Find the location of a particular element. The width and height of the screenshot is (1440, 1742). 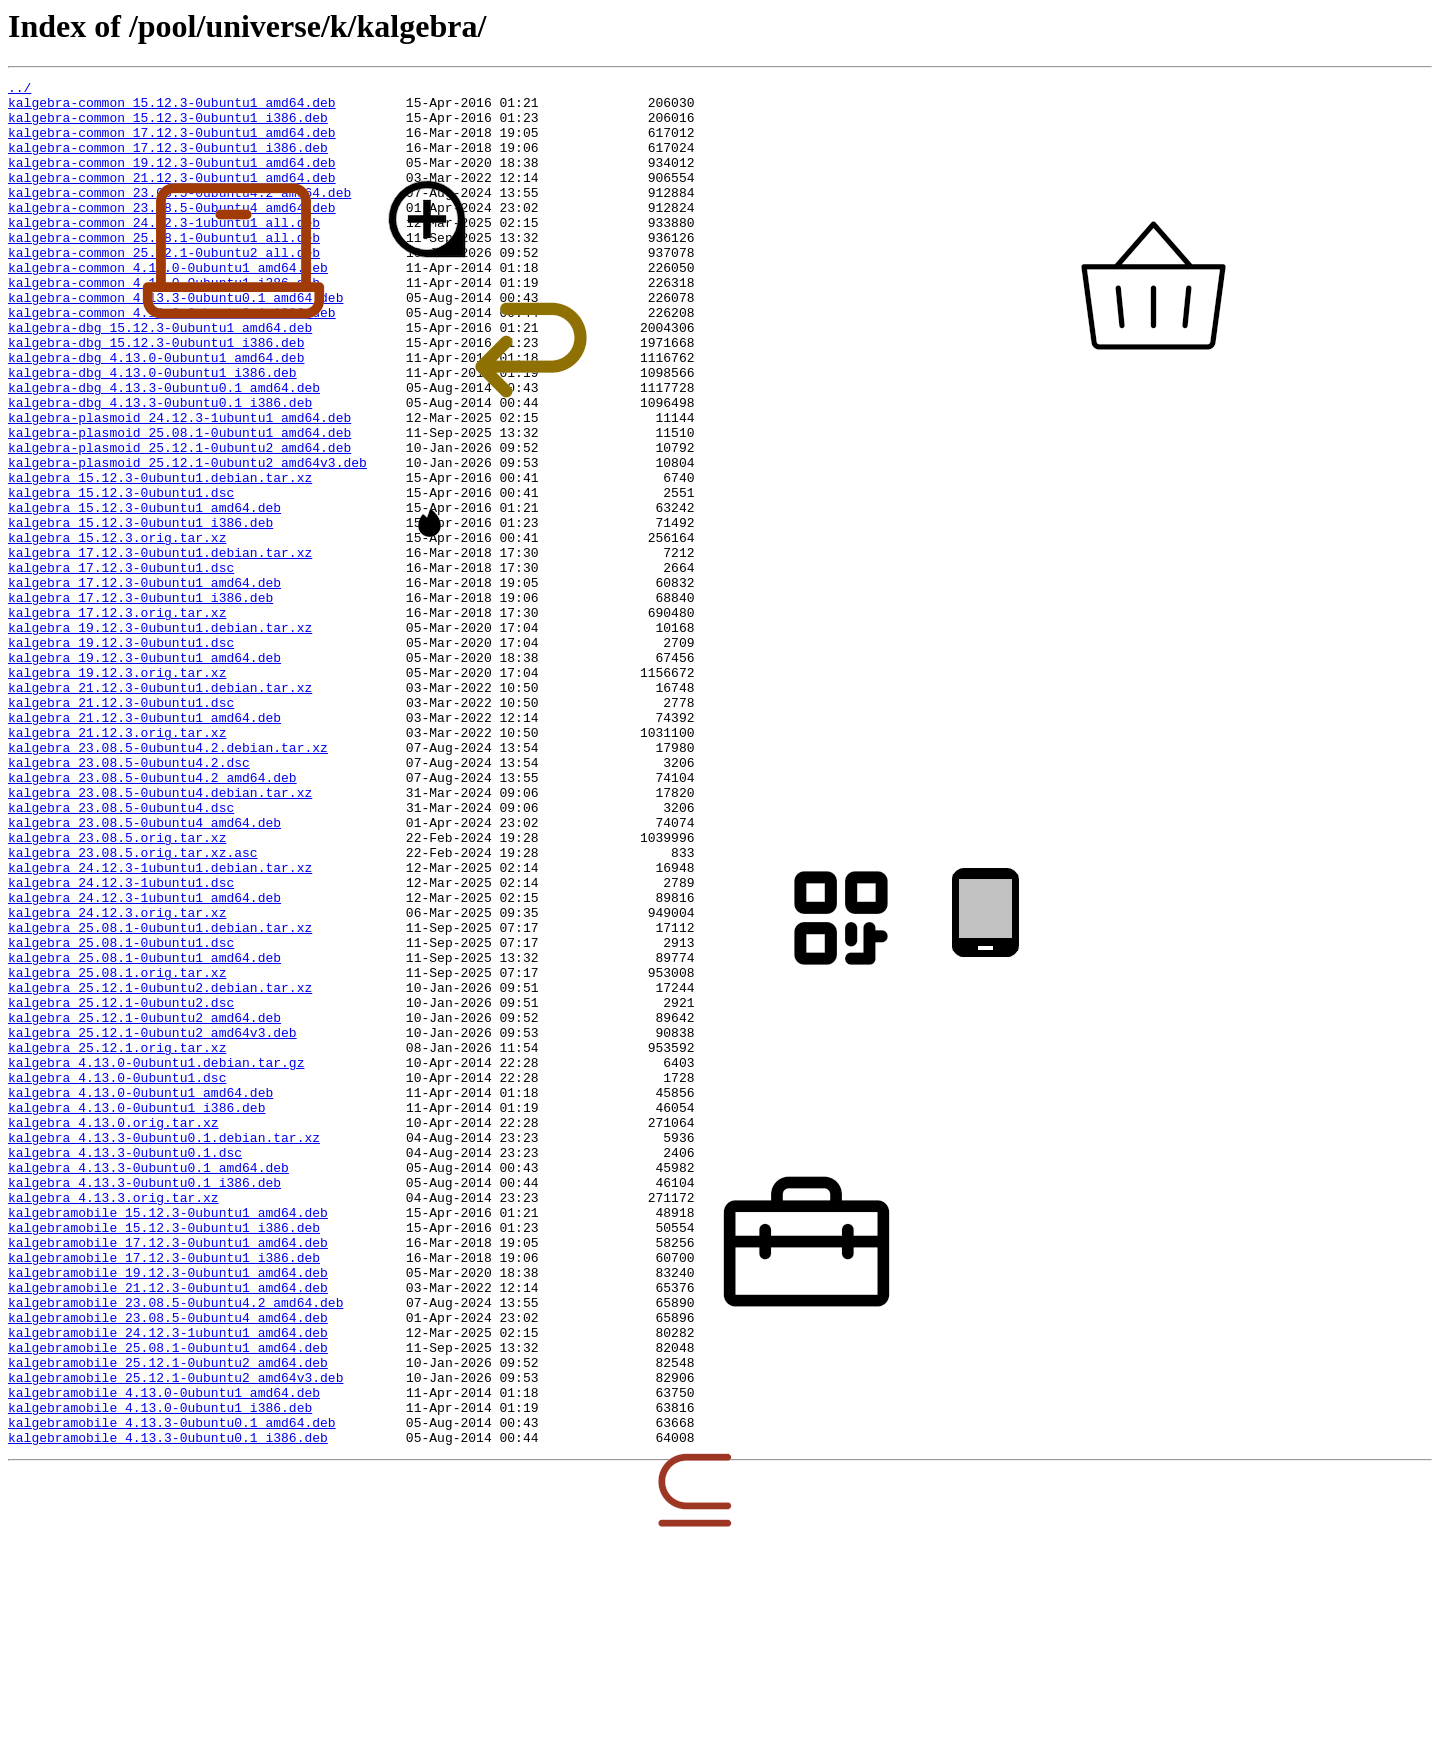

access tools and utilities is located at coordinates (806, 1247).